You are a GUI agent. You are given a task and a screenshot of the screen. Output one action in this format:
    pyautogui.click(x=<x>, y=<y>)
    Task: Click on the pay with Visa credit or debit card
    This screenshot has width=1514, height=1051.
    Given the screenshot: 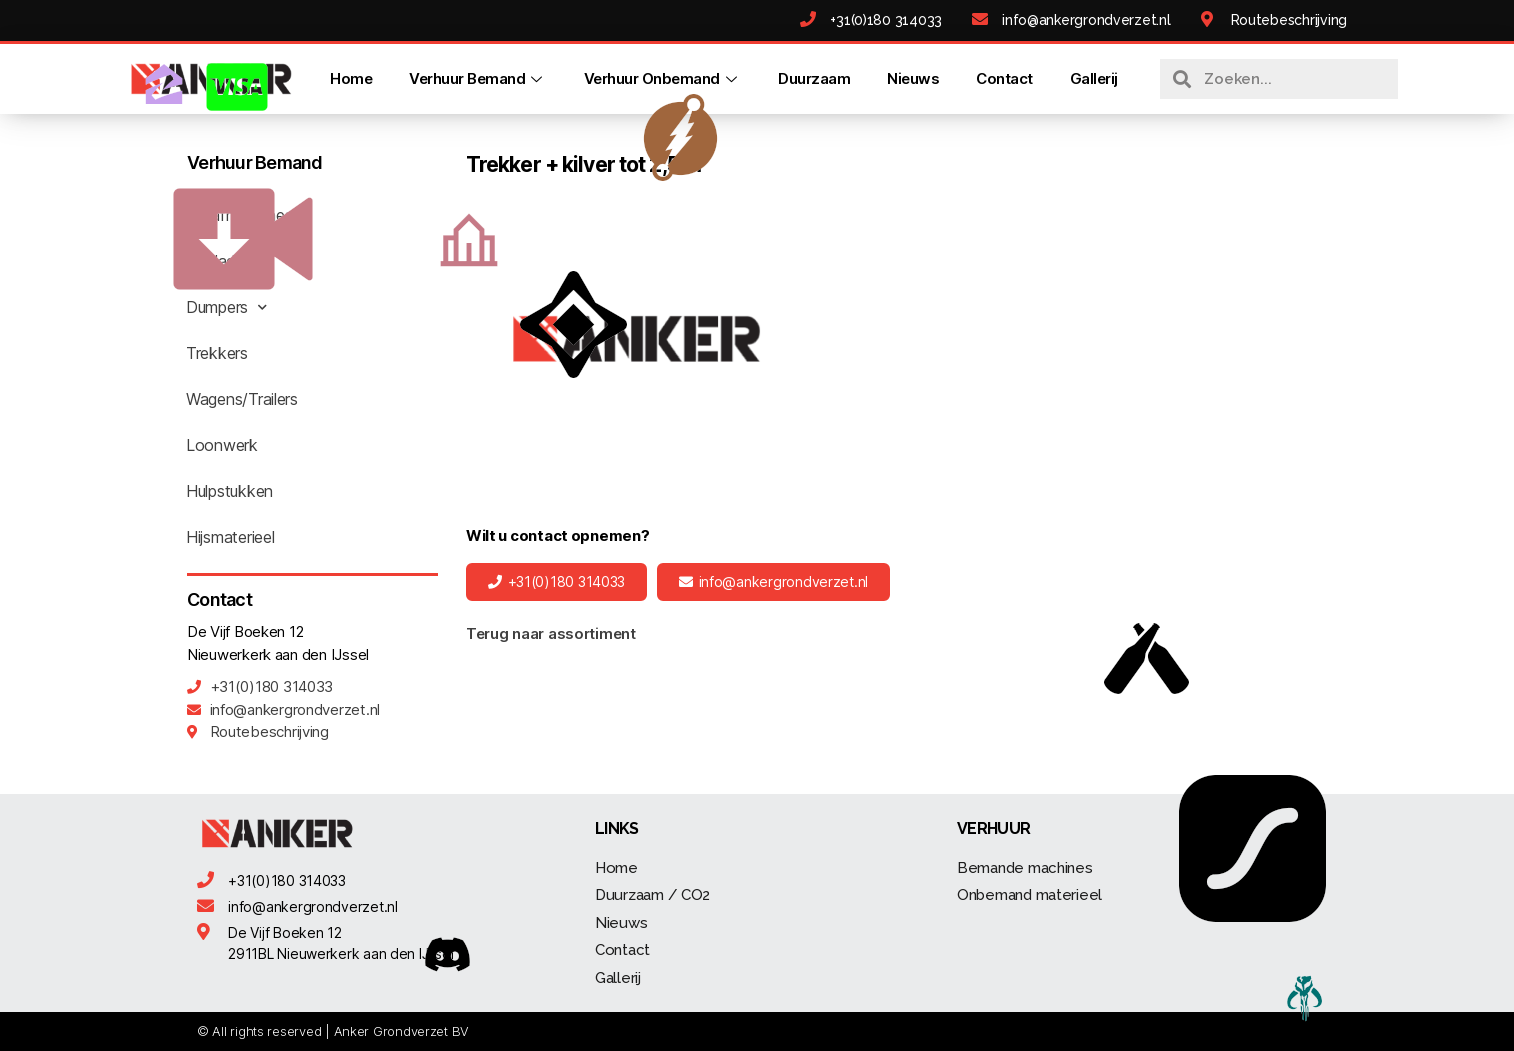 What is the action you would take?
    pyautogui.click(x=237, y=87)
    